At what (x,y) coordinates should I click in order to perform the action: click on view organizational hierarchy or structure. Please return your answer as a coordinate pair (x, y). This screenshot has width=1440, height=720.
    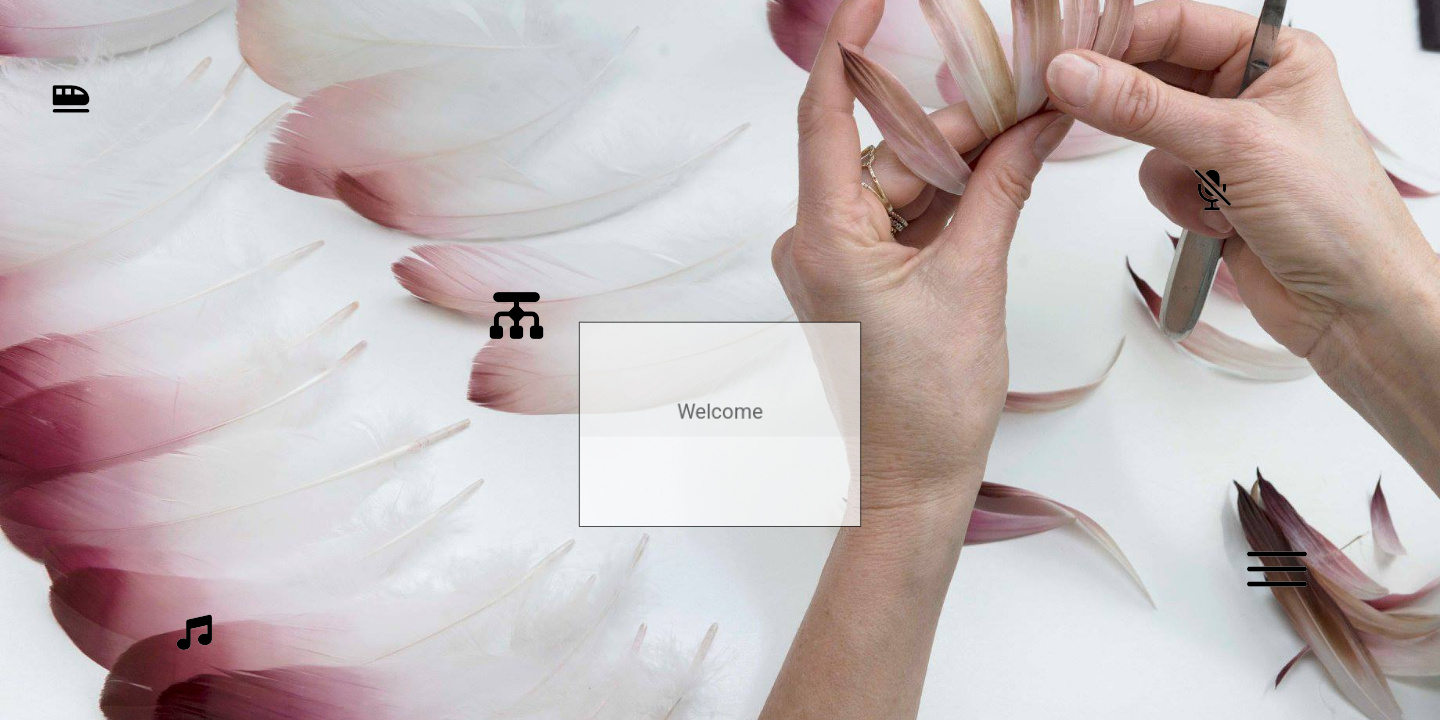
    Looking at the image, I should click on (516, 315).